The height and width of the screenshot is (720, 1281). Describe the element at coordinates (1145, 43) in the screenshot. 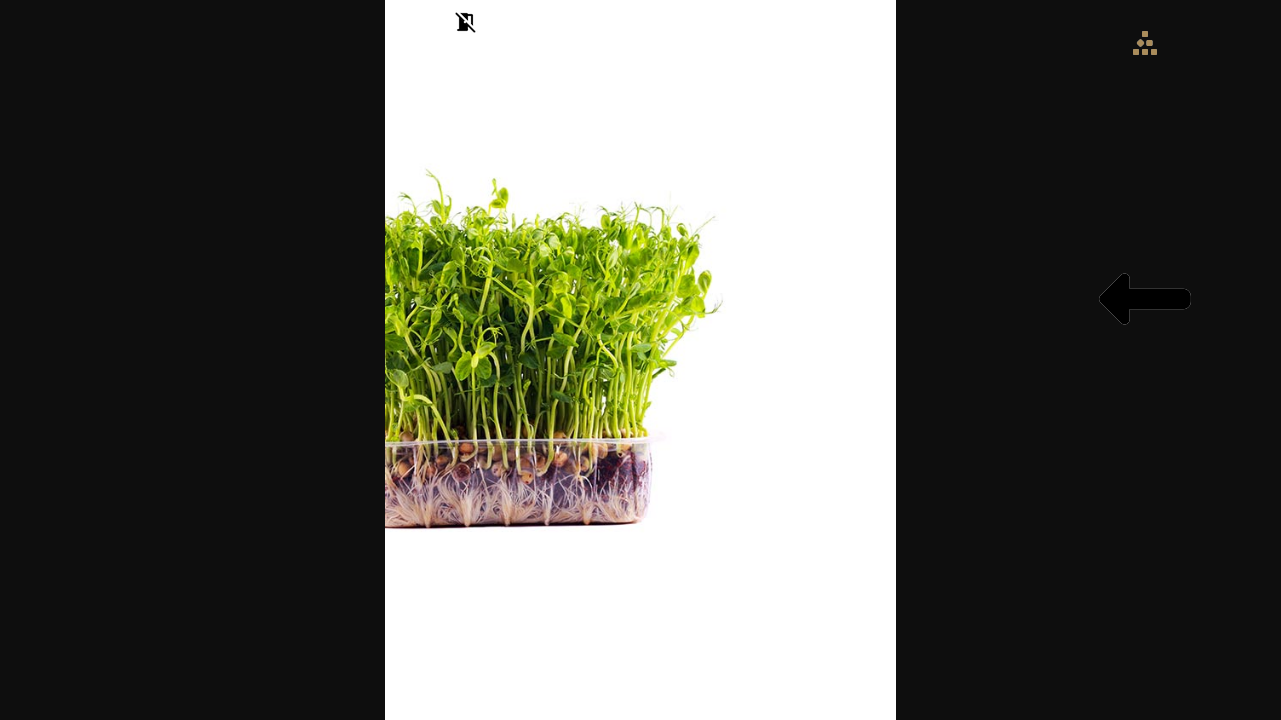

I see `view stacked or layered resources` at that location.